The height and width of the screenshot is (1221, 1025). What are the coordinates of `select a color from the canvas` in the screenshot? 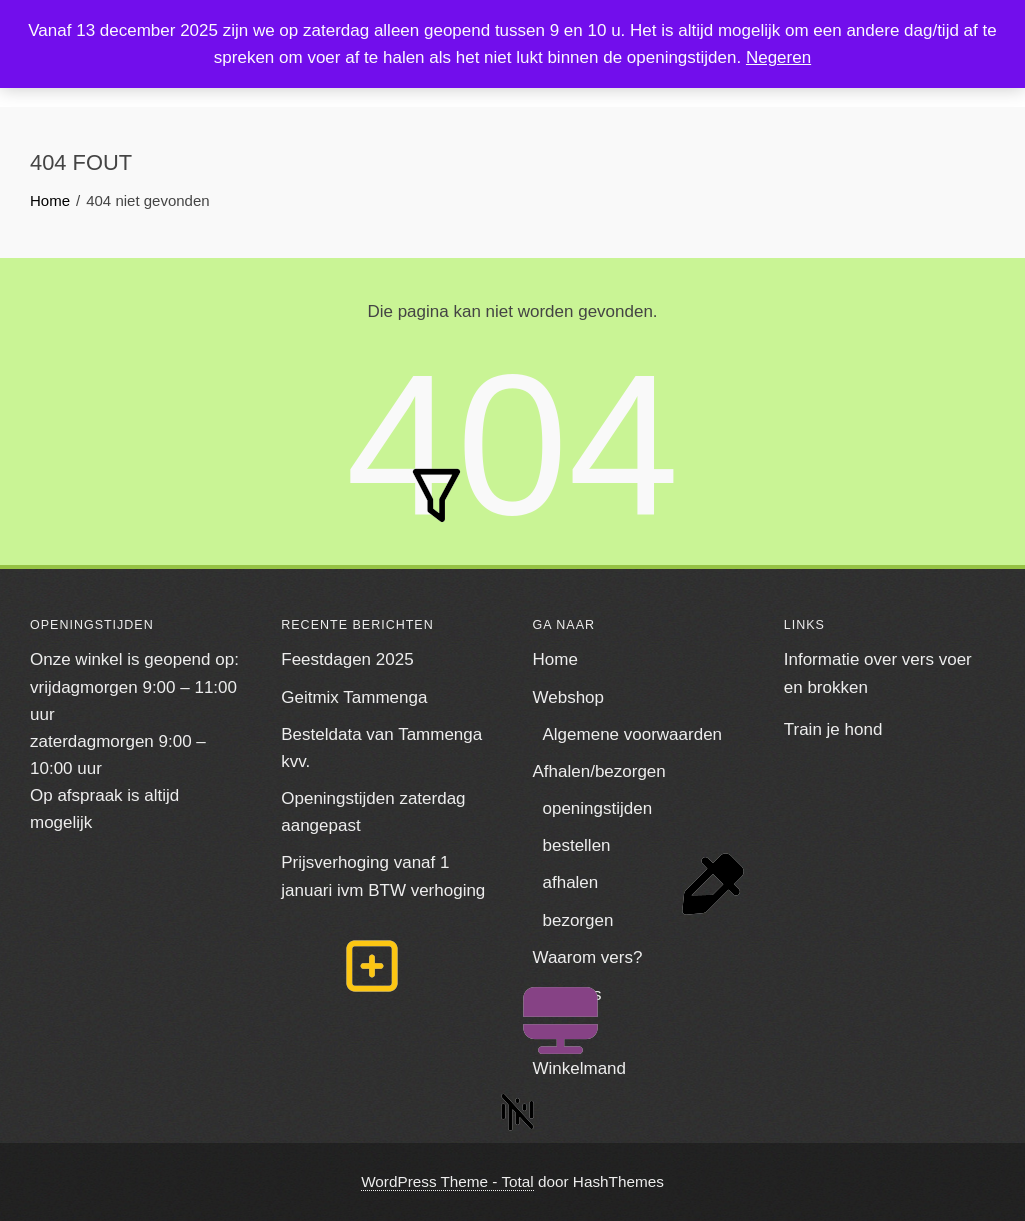 It's located at (713, 884).